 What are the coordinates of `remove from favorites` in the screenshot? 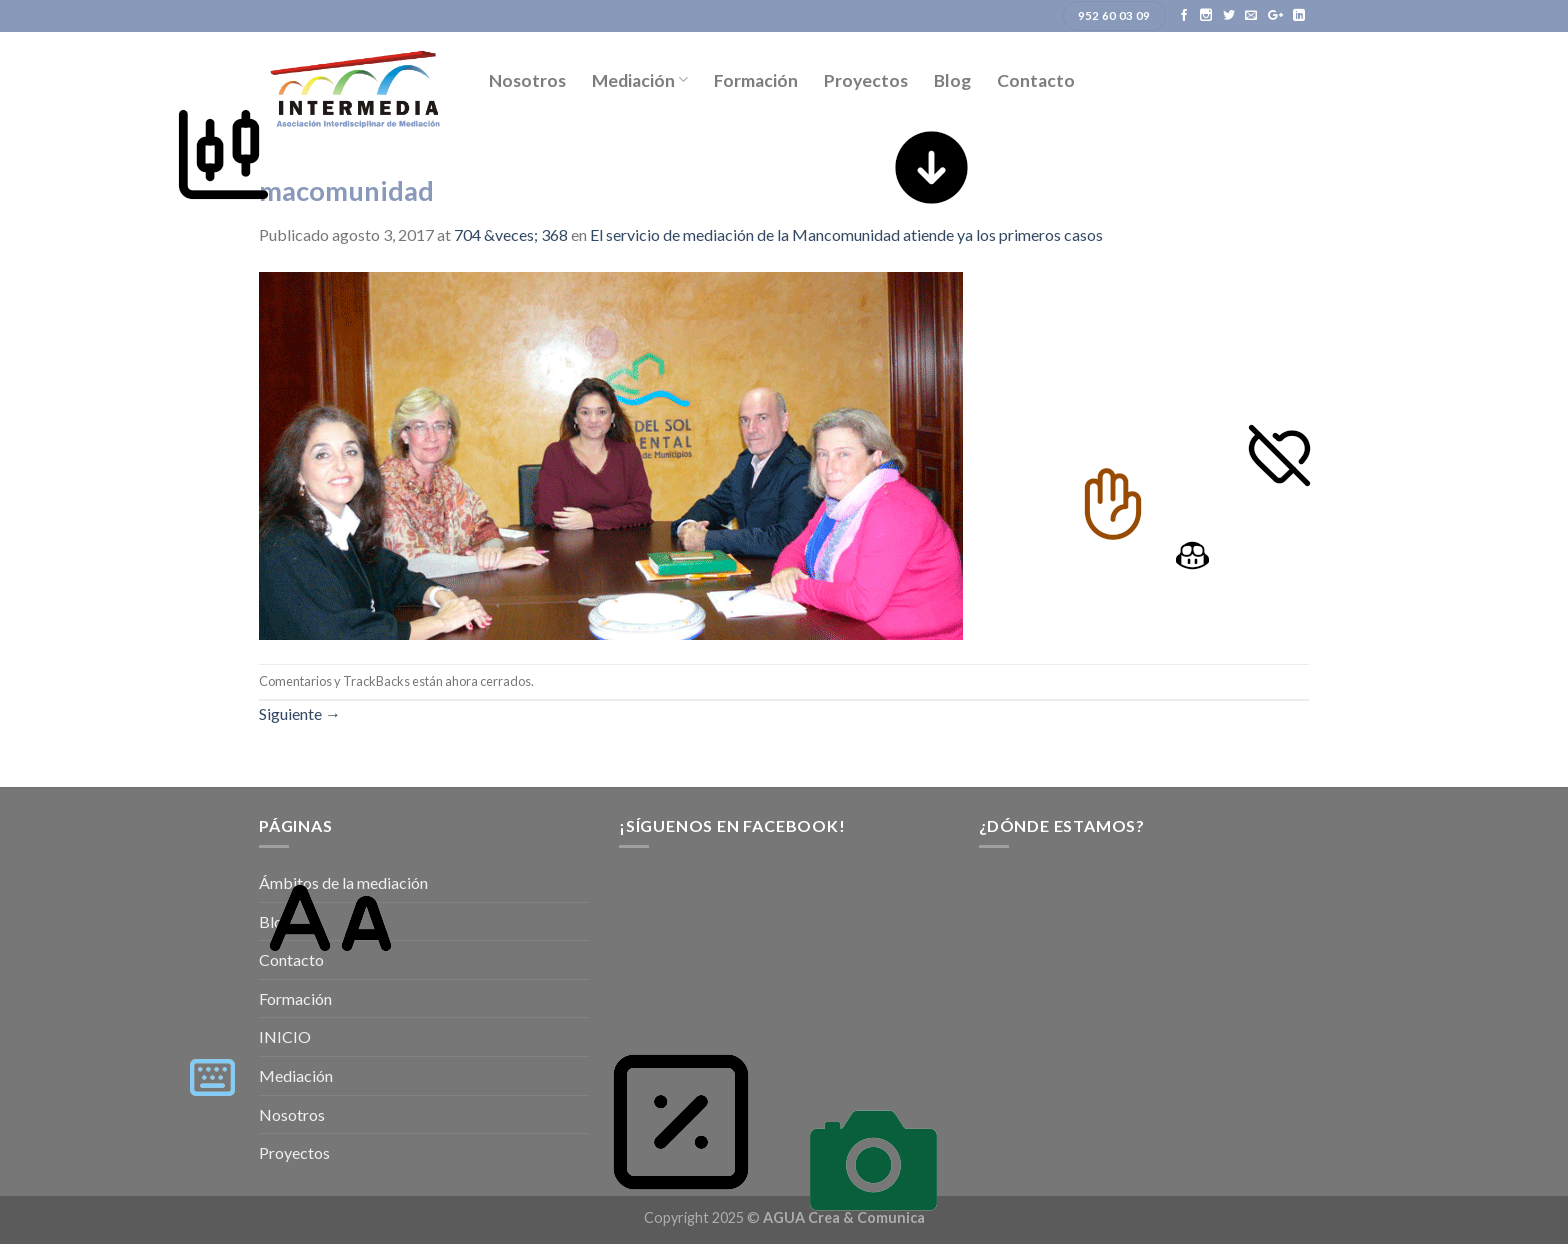 It's located at (1279, 455).